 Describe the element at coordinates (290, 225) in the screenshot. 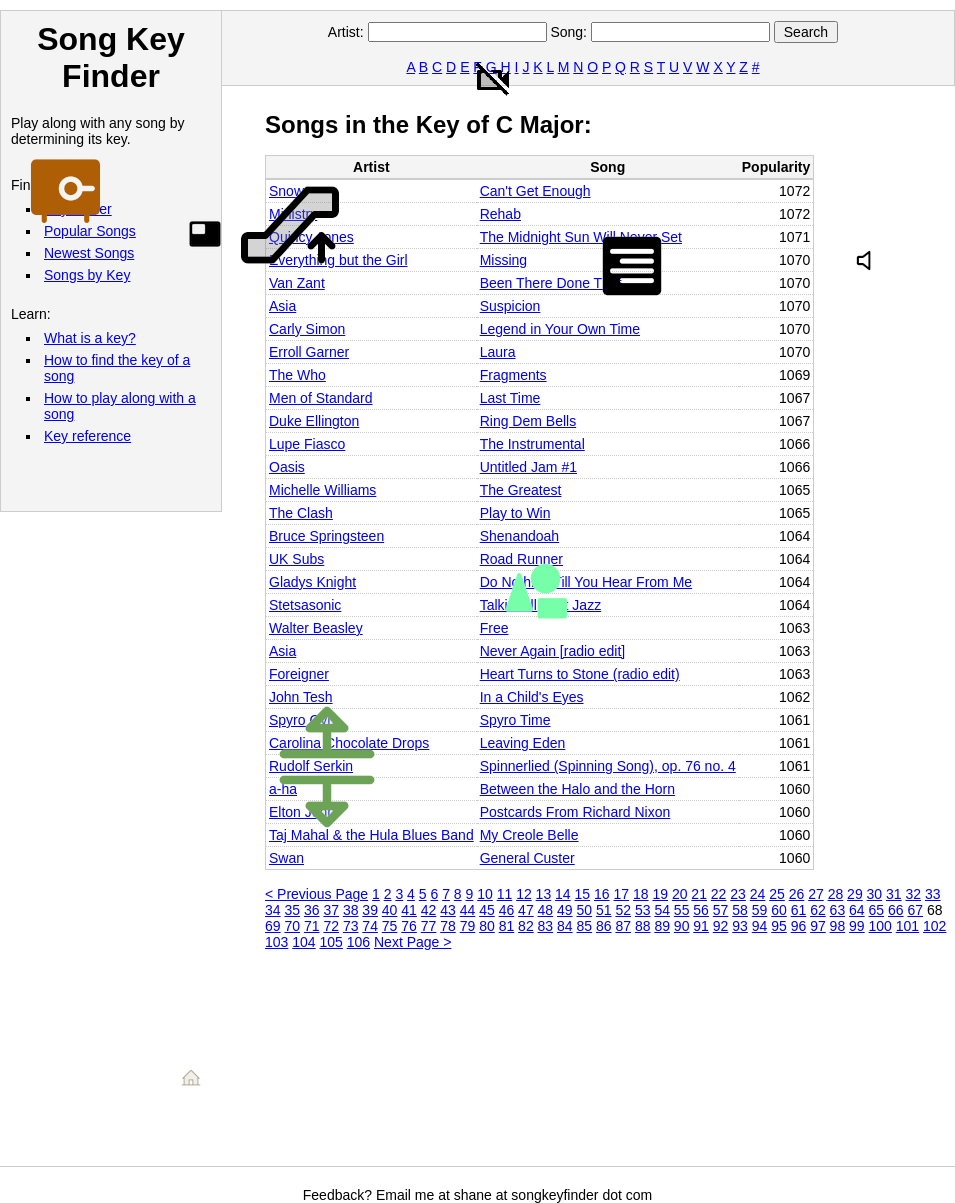

I see `indicates escalator going up` at that location.